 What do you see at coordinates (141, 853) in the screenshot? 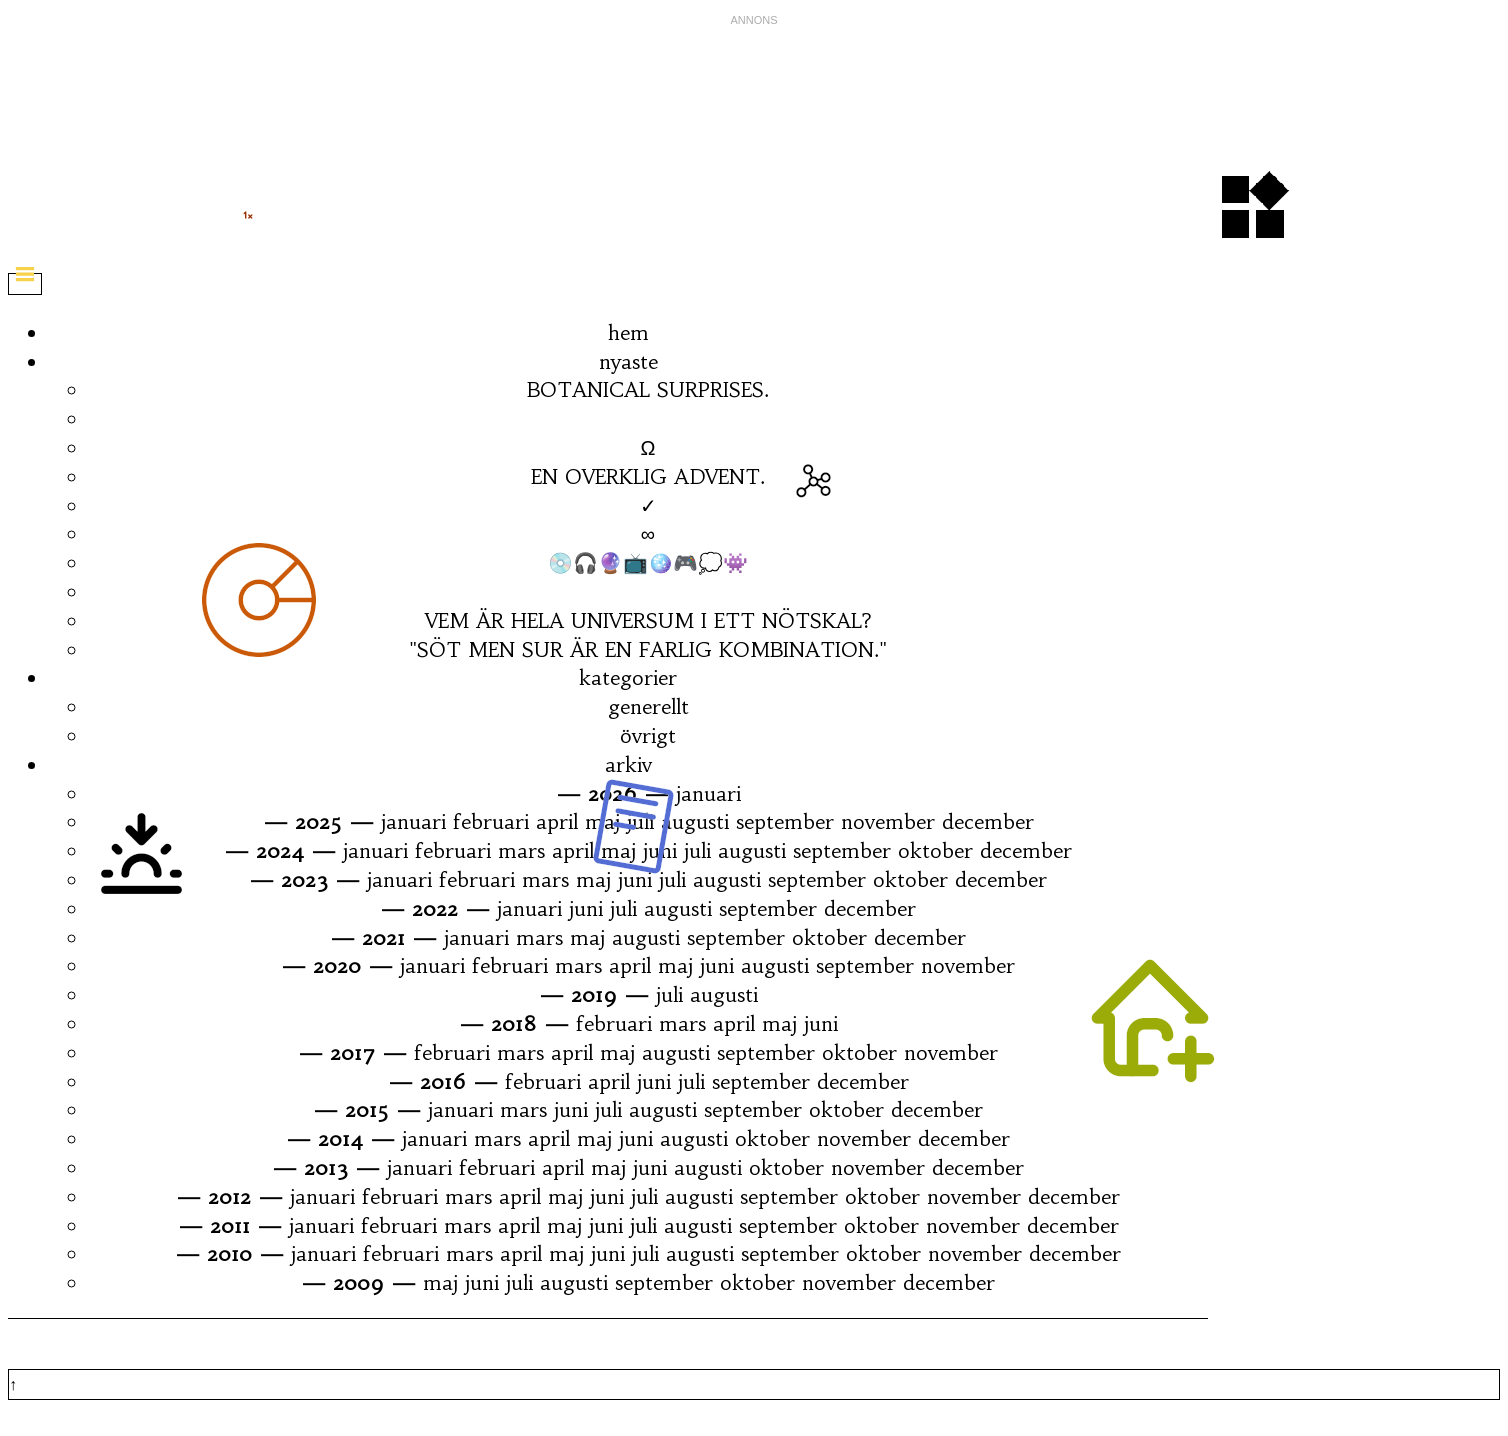
I see `set display to evening or night mode` at bounding box center [141, 853].